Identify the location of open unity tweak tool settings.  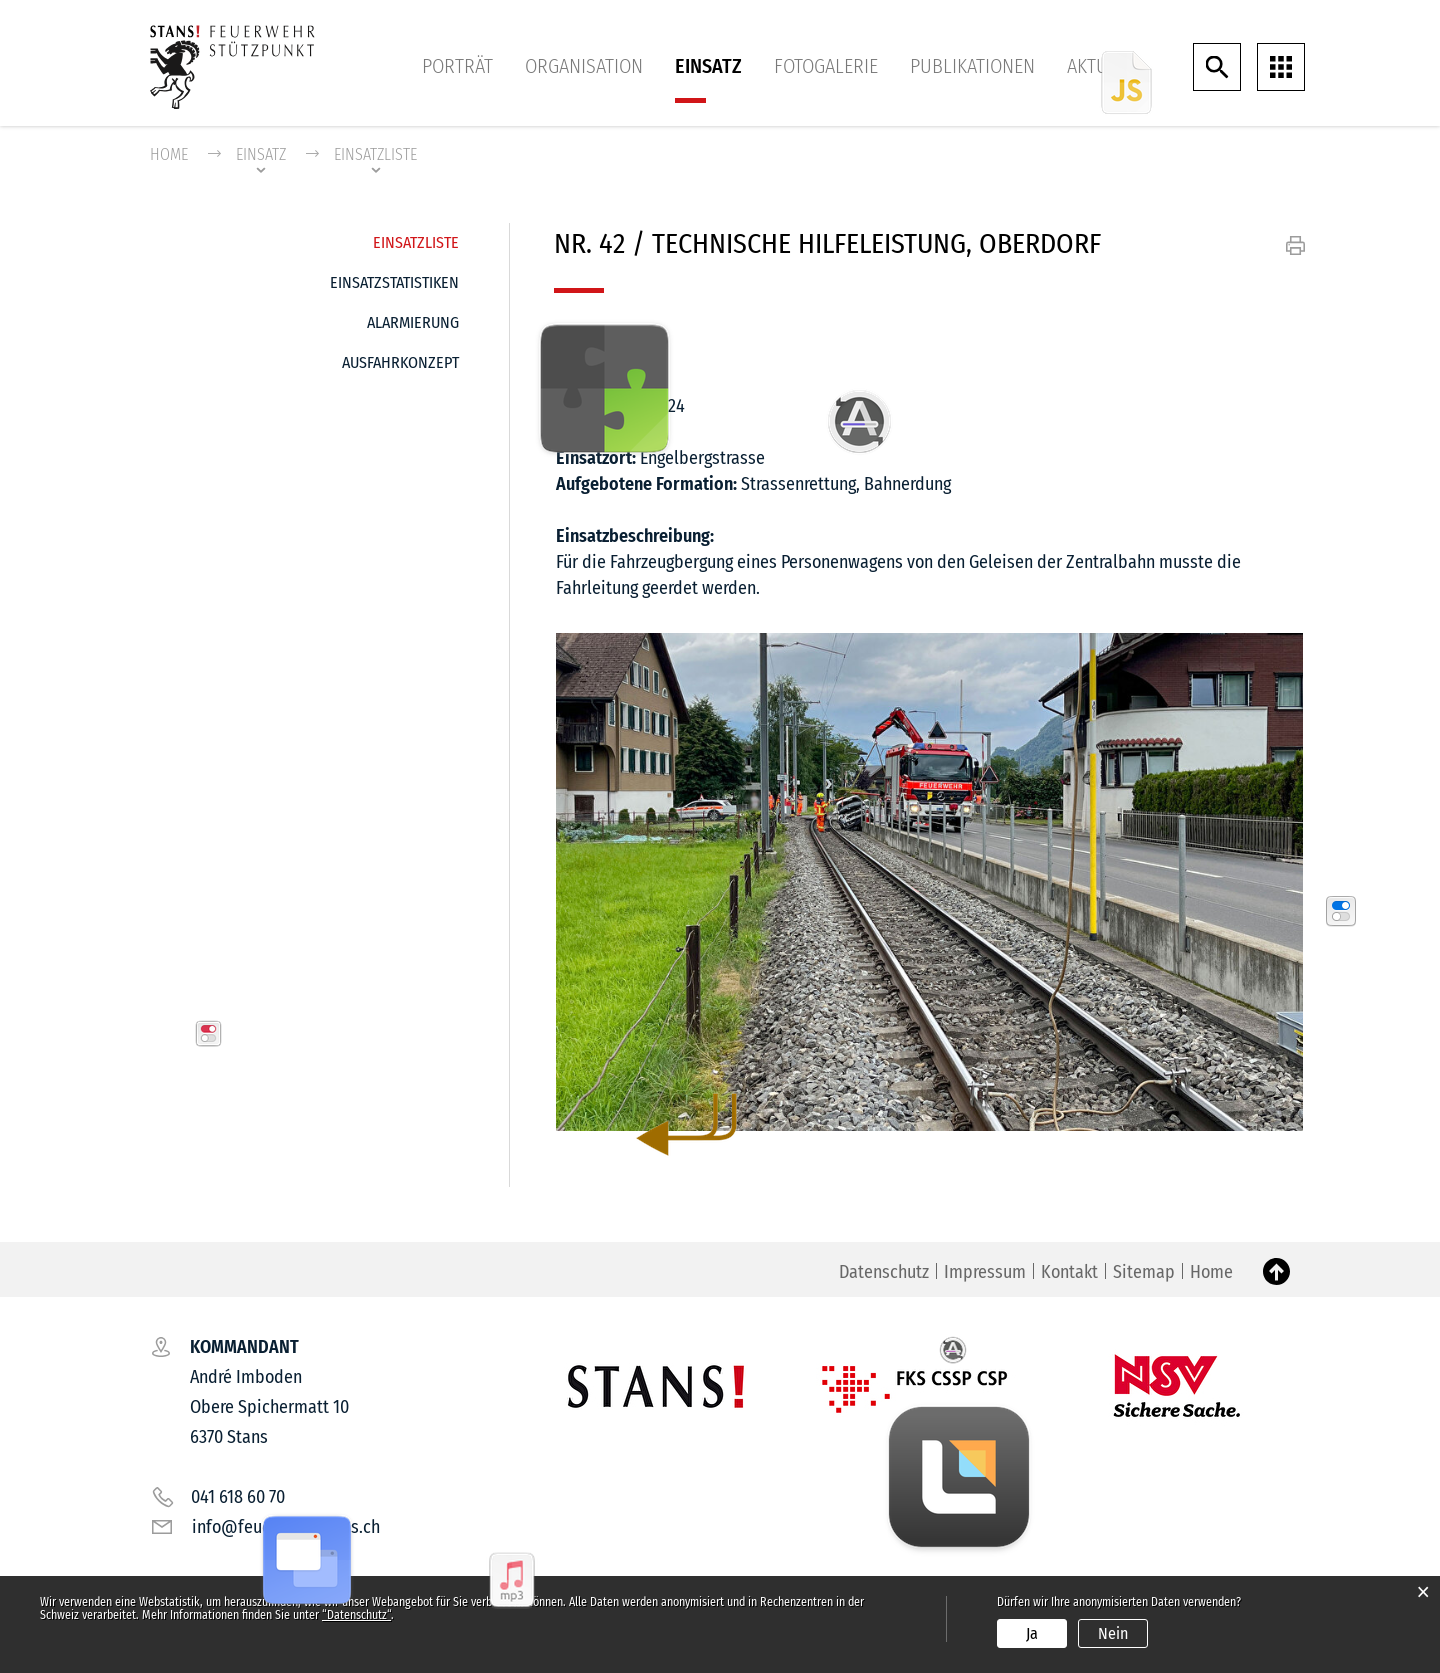
(208, 1033).